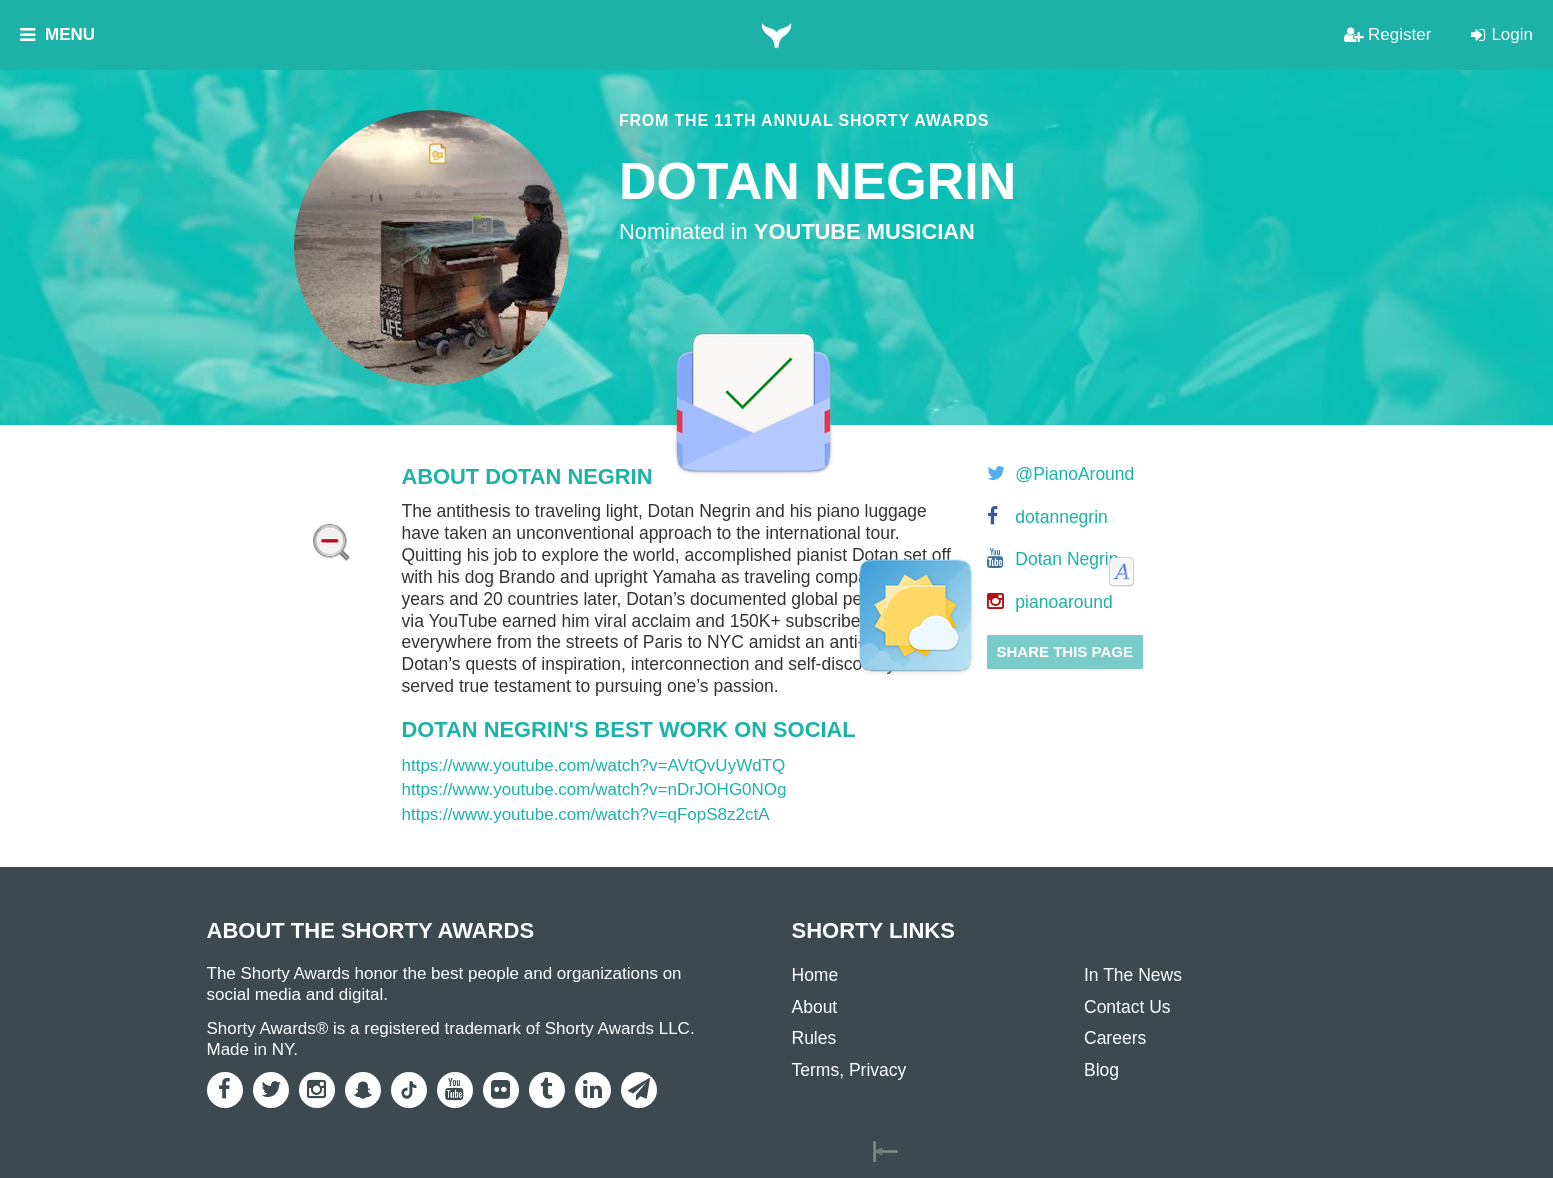 This screenshot has width=1553, height=1178. I want to click on go to the first item in a list or sequence, so click(885, 1151).